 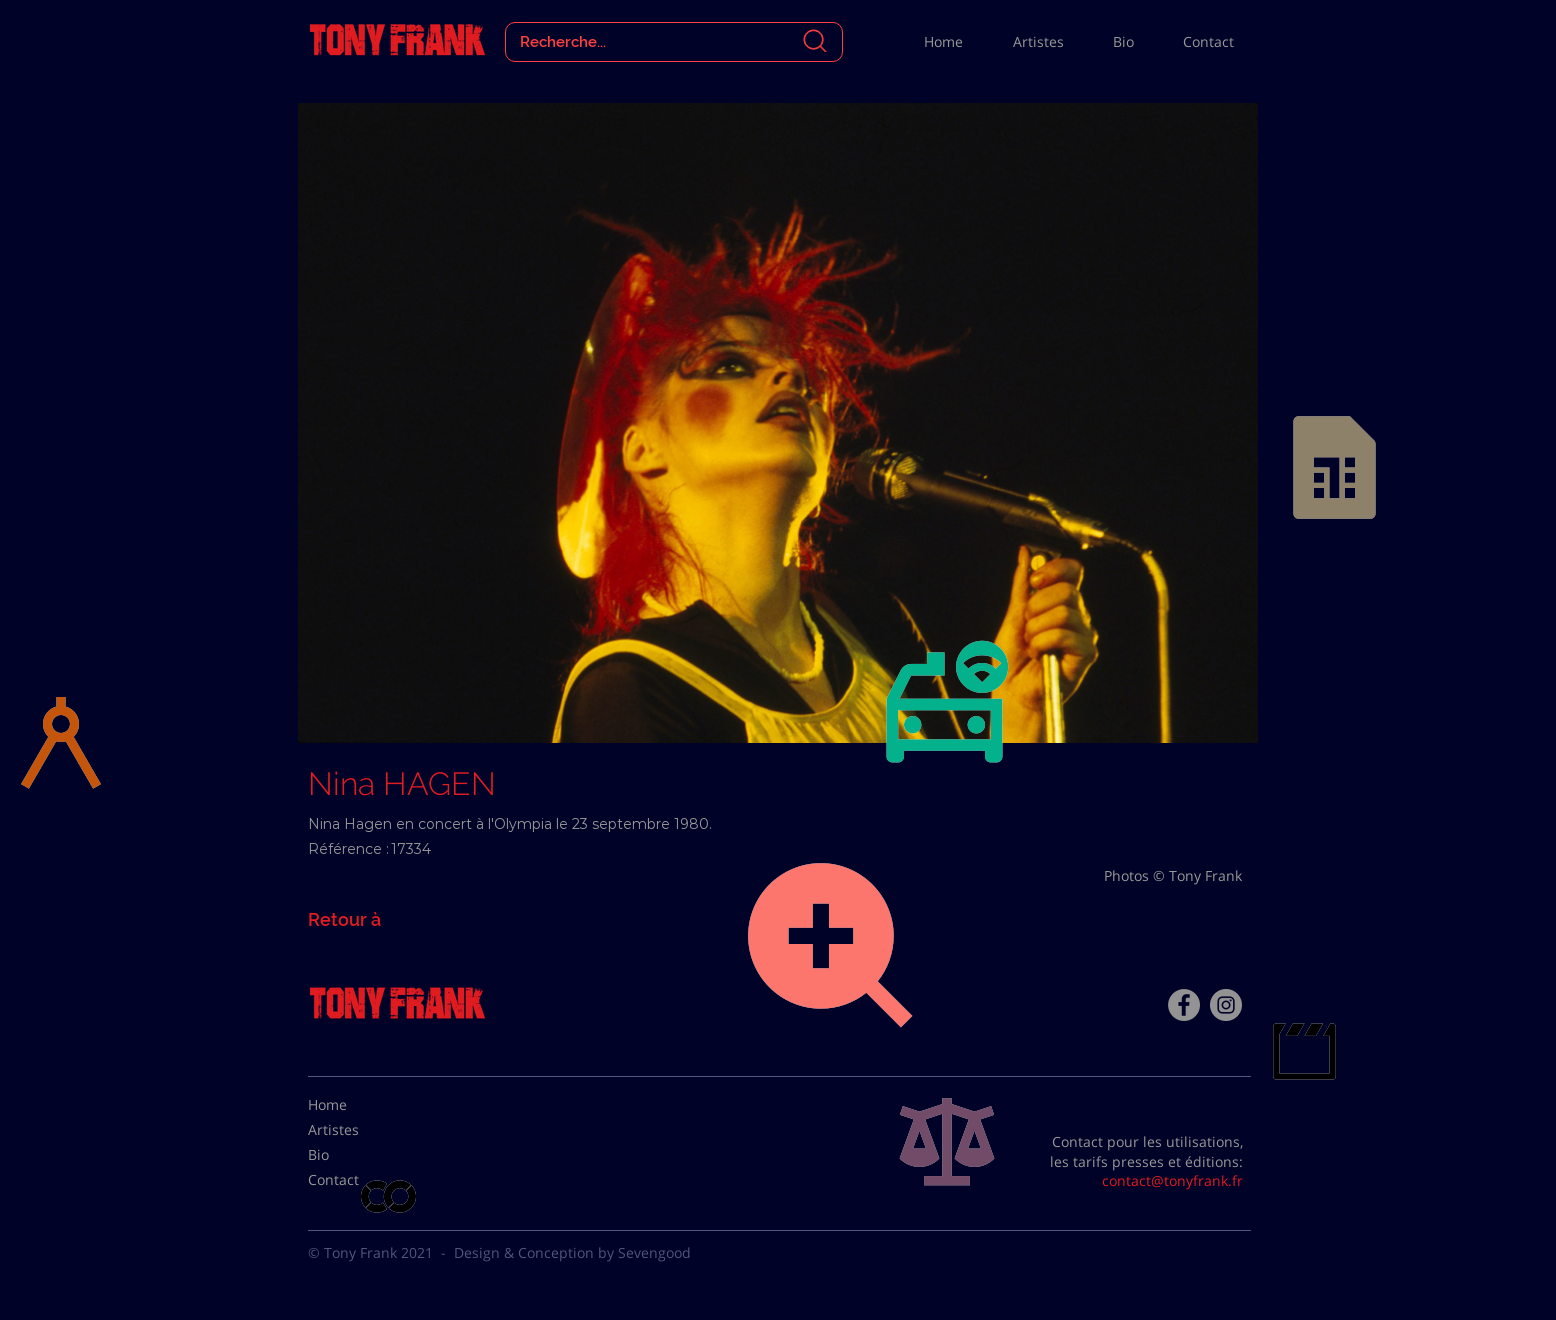 What do you see at coordinates (944, 704) in the screenshot?
I see `taxi or rideshare with wifi available` at bounding box center [944, 704].